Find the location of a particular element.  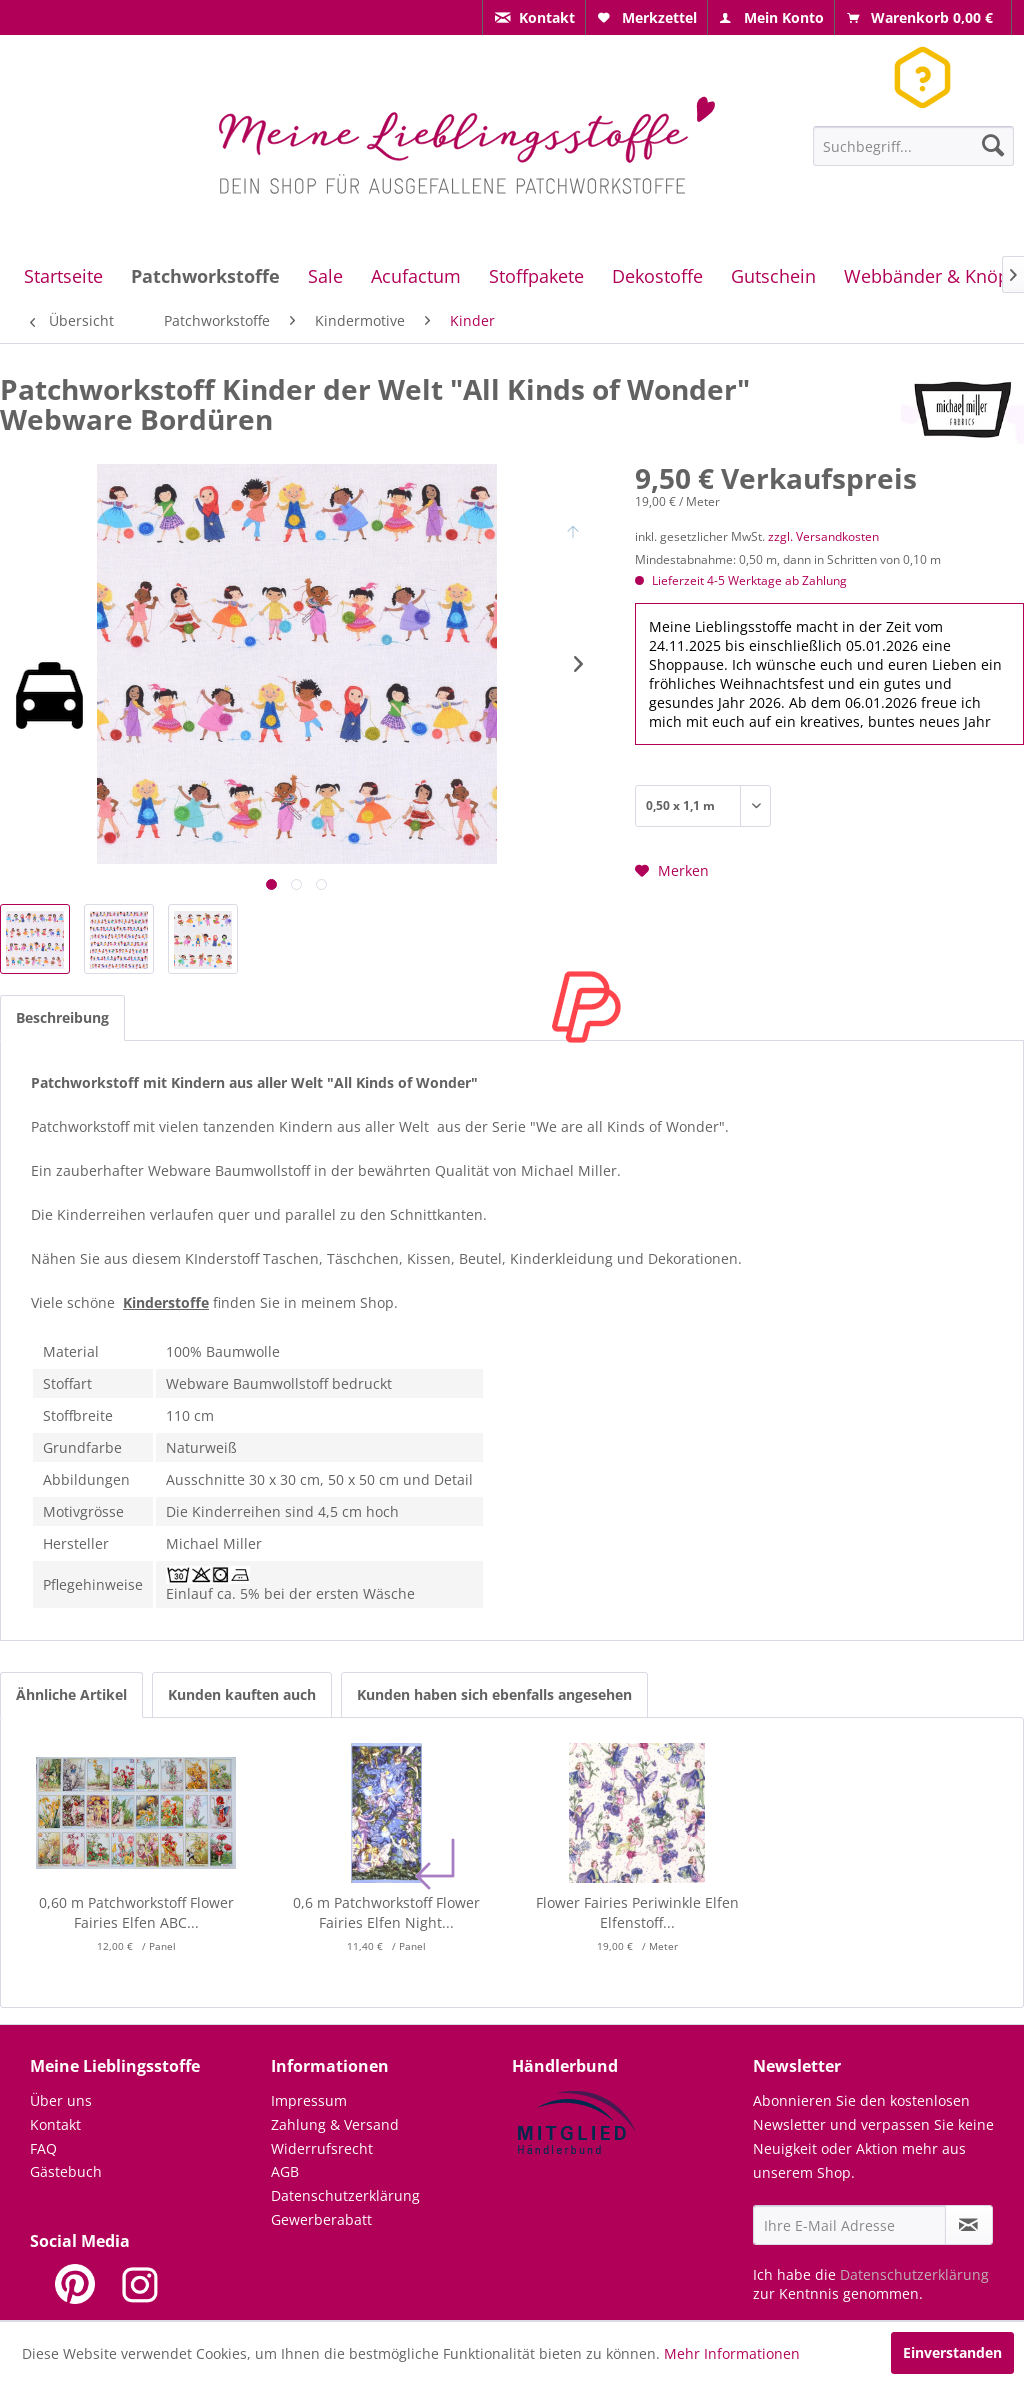

access help or support options is located at coordinates (922, 77).